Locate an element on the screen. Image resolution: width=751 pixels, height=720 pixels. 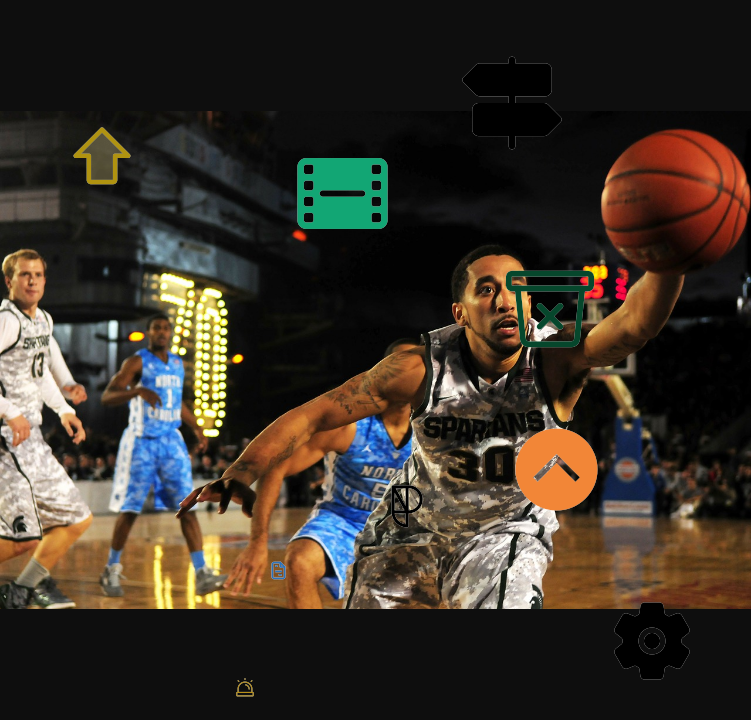
access video or movie content is located at coordinates (342, 193).